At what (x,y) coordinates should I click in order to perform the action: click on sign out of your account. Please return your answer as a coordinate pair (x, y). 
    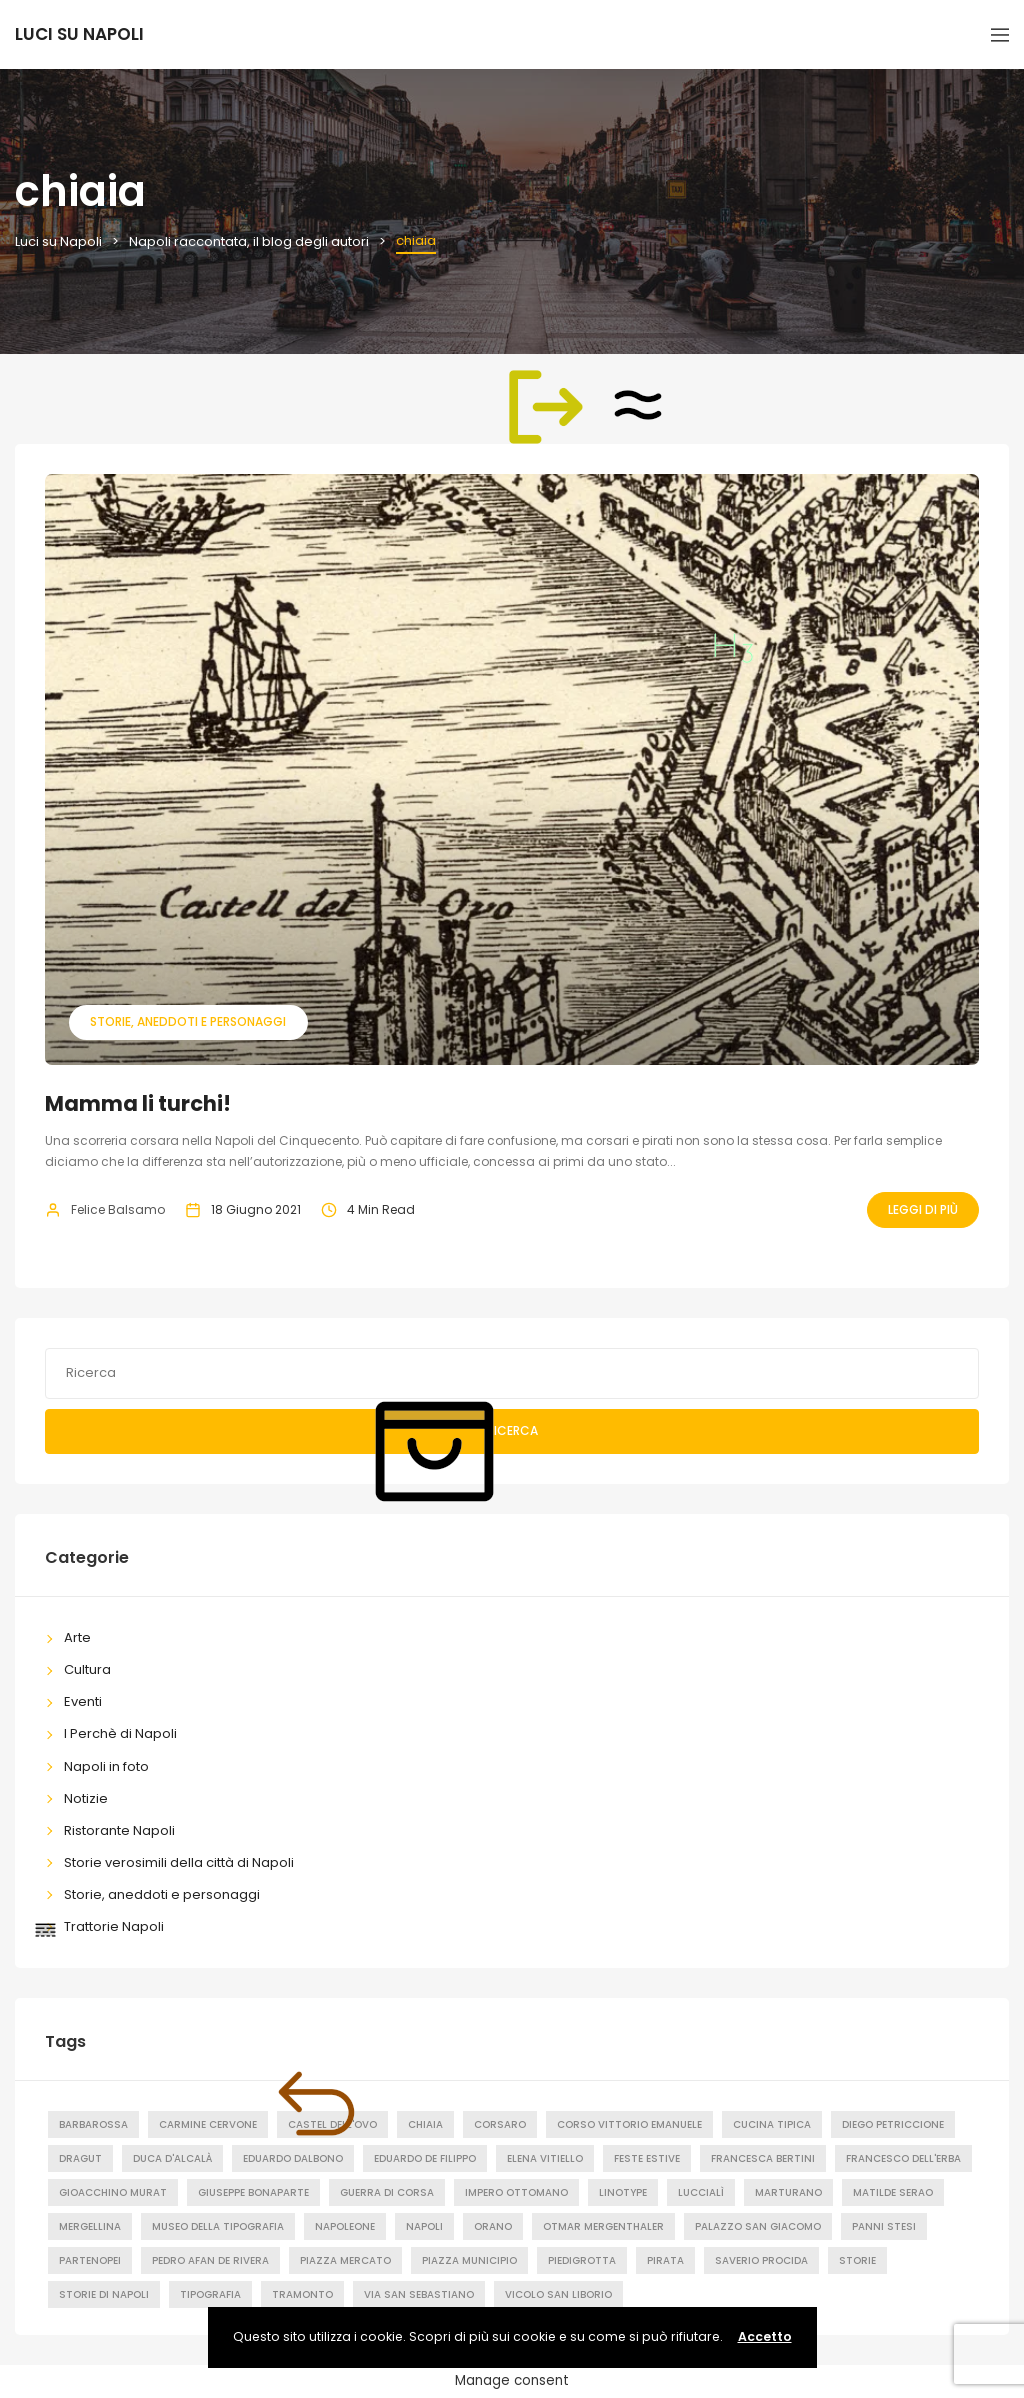
    Looking at the image, I should click on (543, 407).